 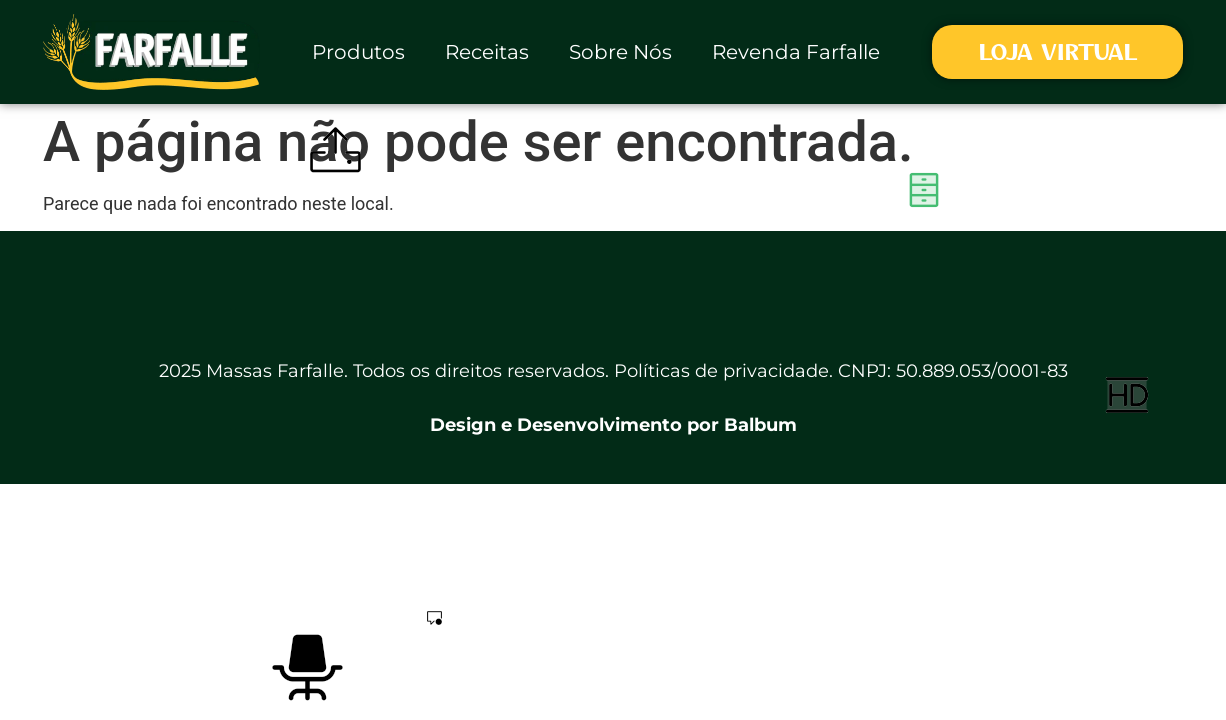 I want to click on browse furniture or home decor items, so click(x=924, y=190).